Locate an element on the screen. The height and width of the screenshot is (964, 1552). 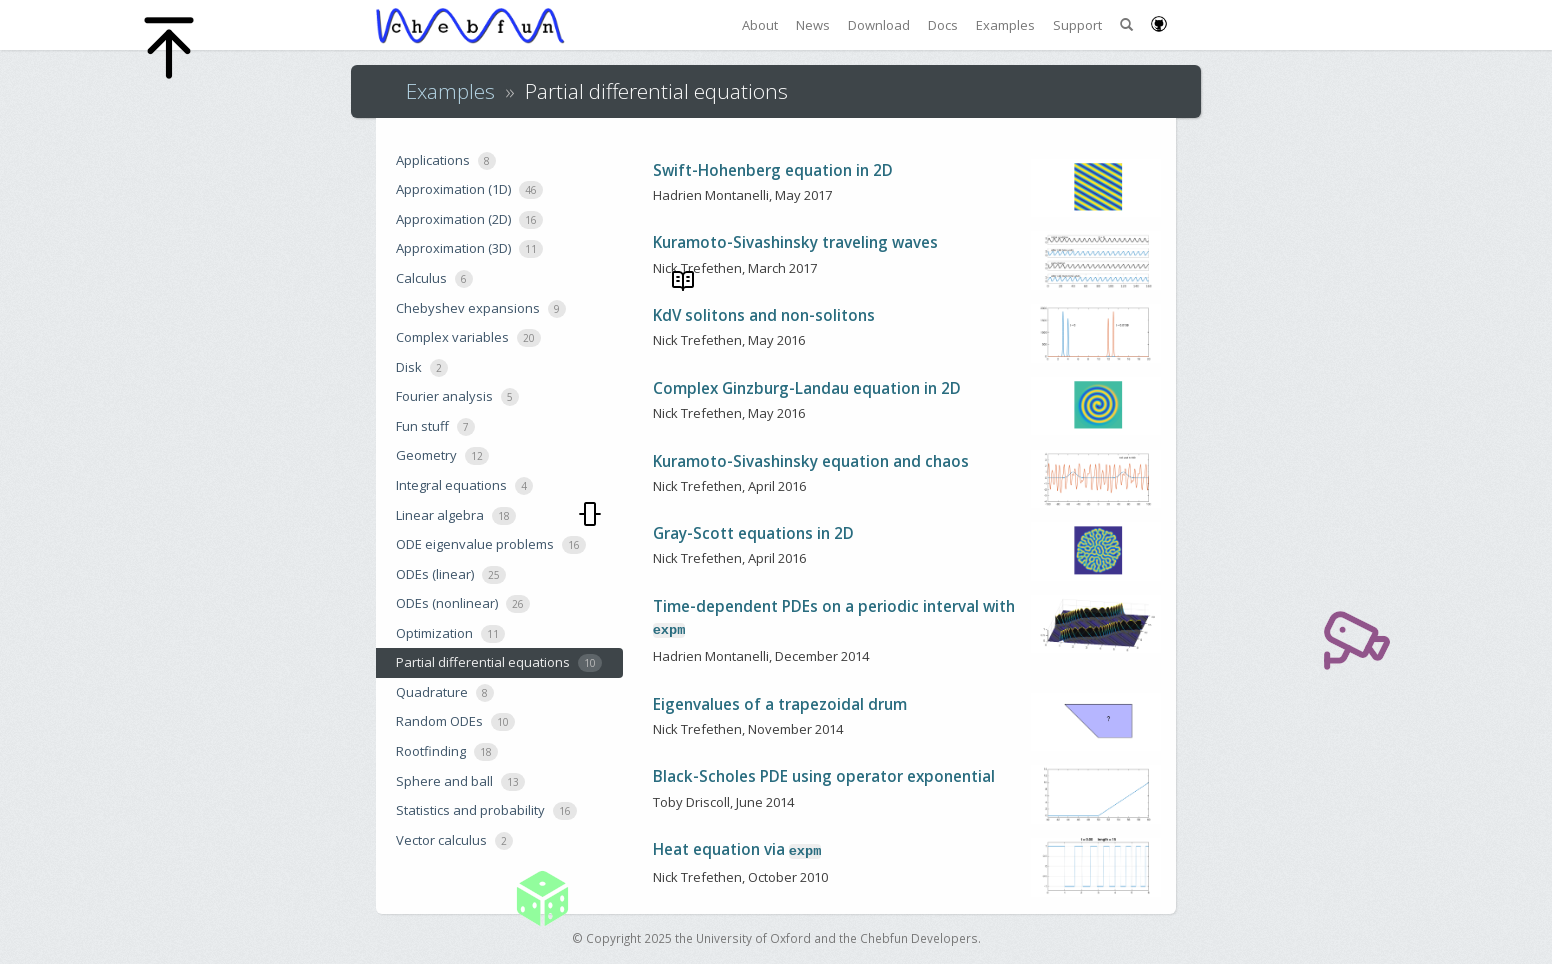
upload file to cloud or server is located at coordinates (169, 48).